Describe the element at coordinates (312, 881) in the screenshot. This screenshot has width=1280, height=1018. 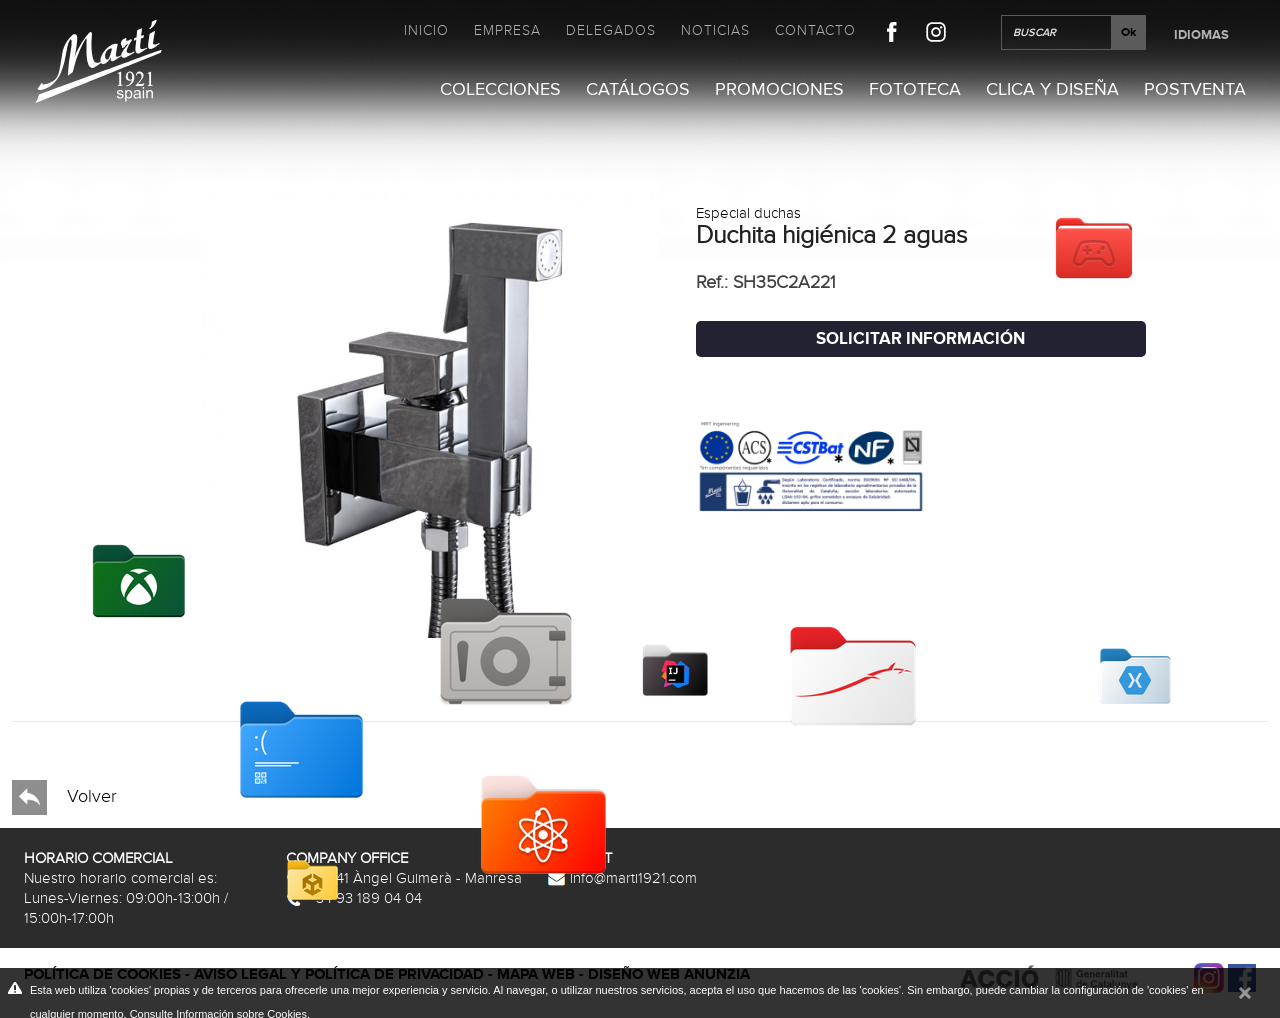
I see `open unity project files folder` at that location.